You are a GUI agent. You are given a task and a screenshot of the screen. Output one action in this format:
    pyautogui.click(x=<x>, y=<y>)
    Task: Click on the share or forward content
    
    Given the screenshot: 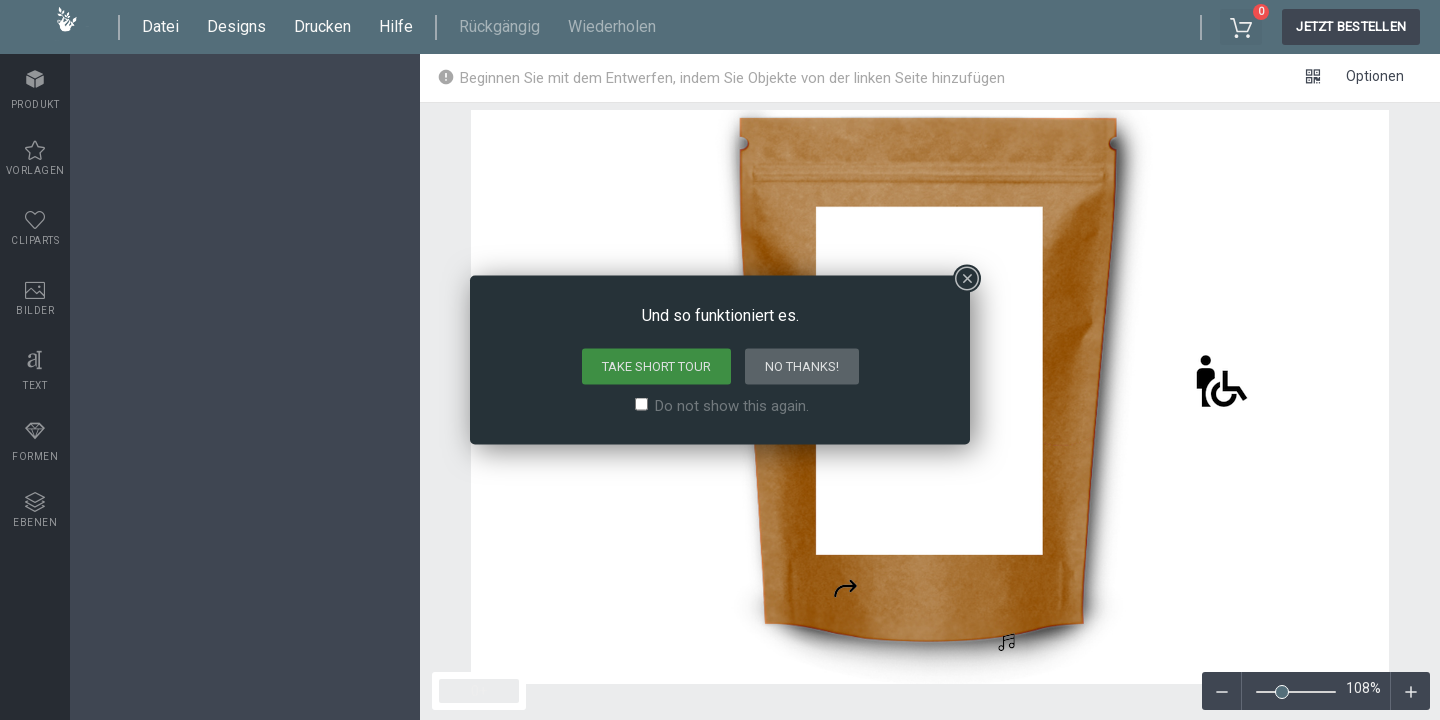 What is the action you would take?
    pyautogui.click(x=845, y=588)
    